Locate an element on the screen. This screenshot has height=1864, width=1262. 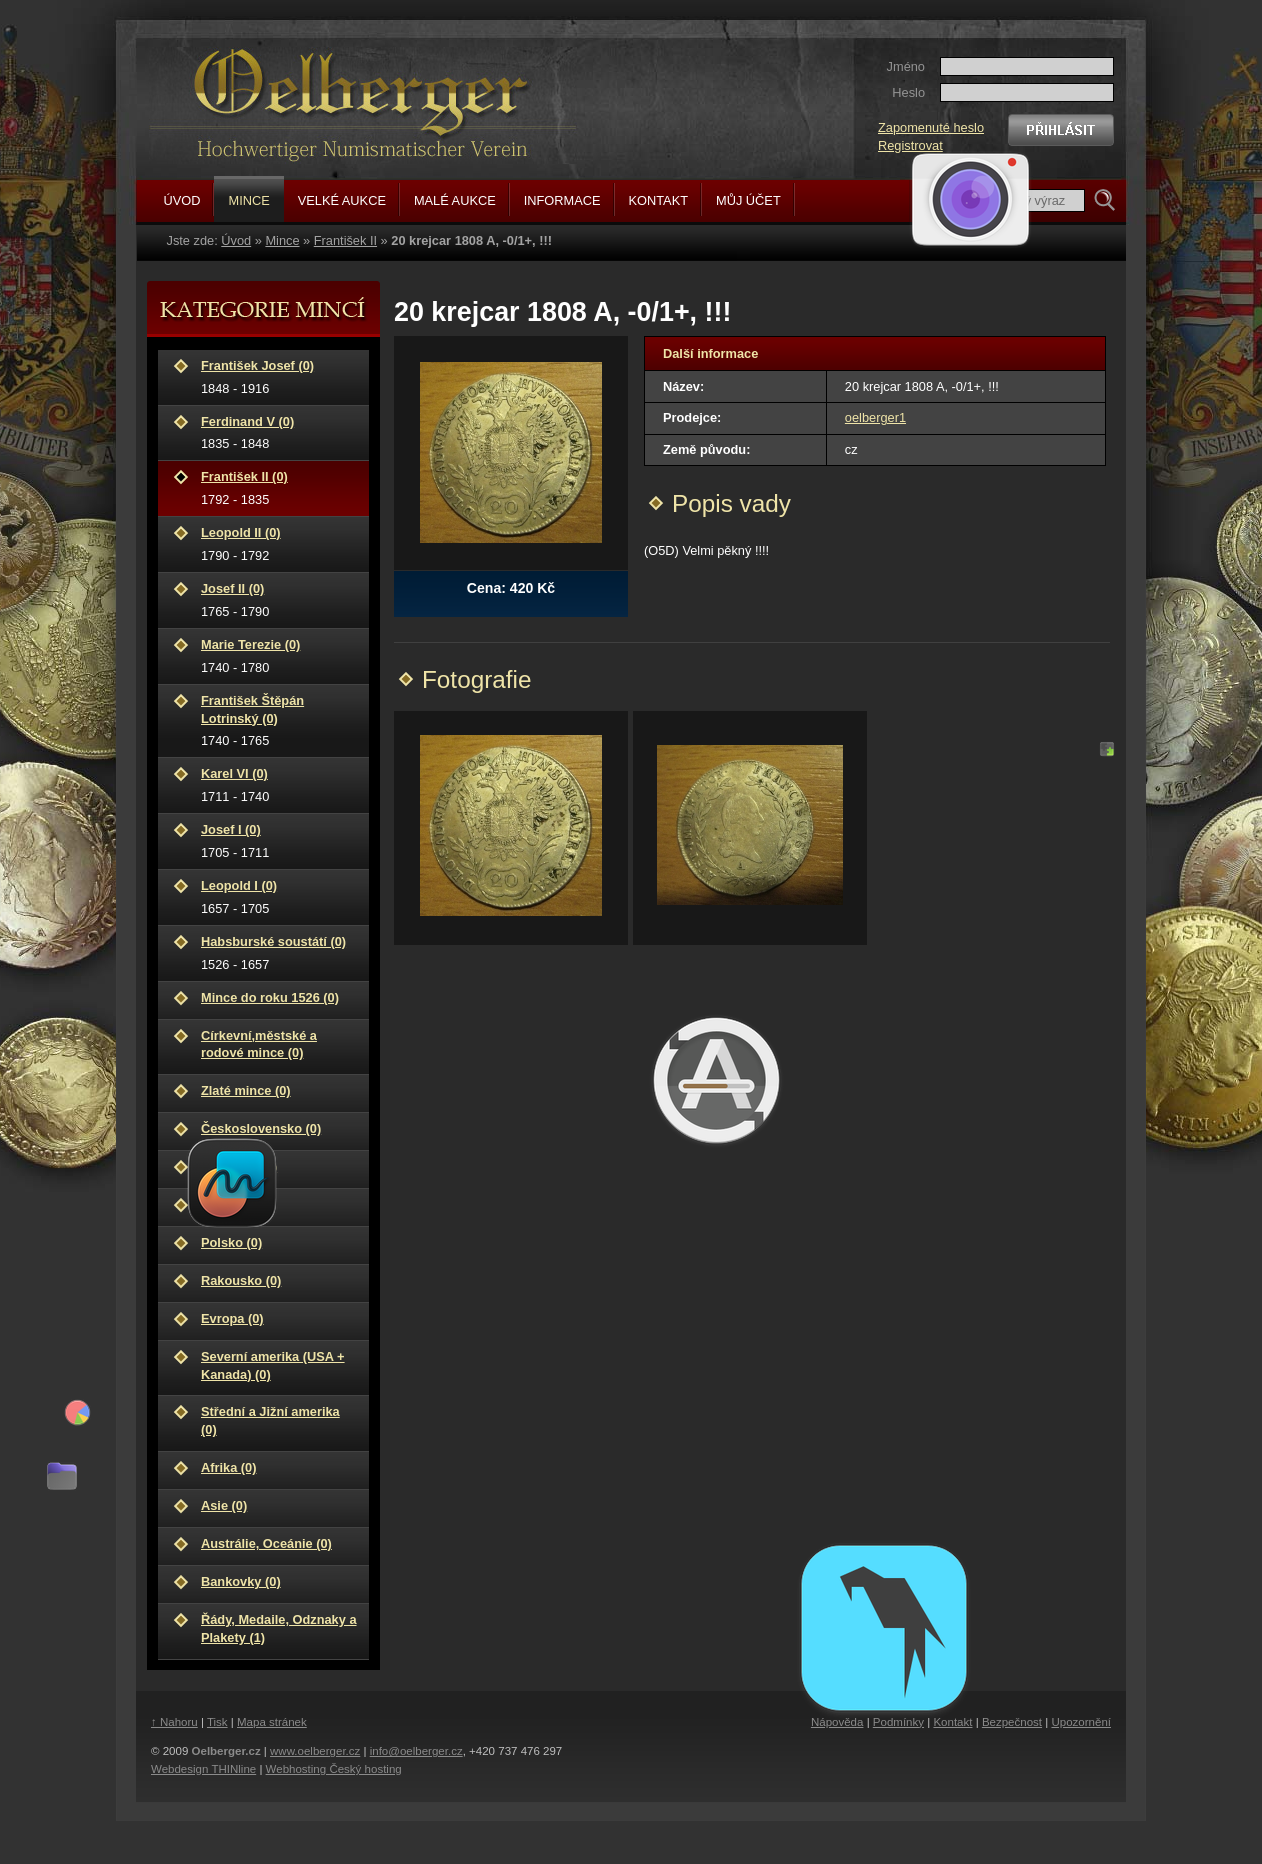
open freeform app for brainstorming and sketching is located at coordinates (232, 1183).